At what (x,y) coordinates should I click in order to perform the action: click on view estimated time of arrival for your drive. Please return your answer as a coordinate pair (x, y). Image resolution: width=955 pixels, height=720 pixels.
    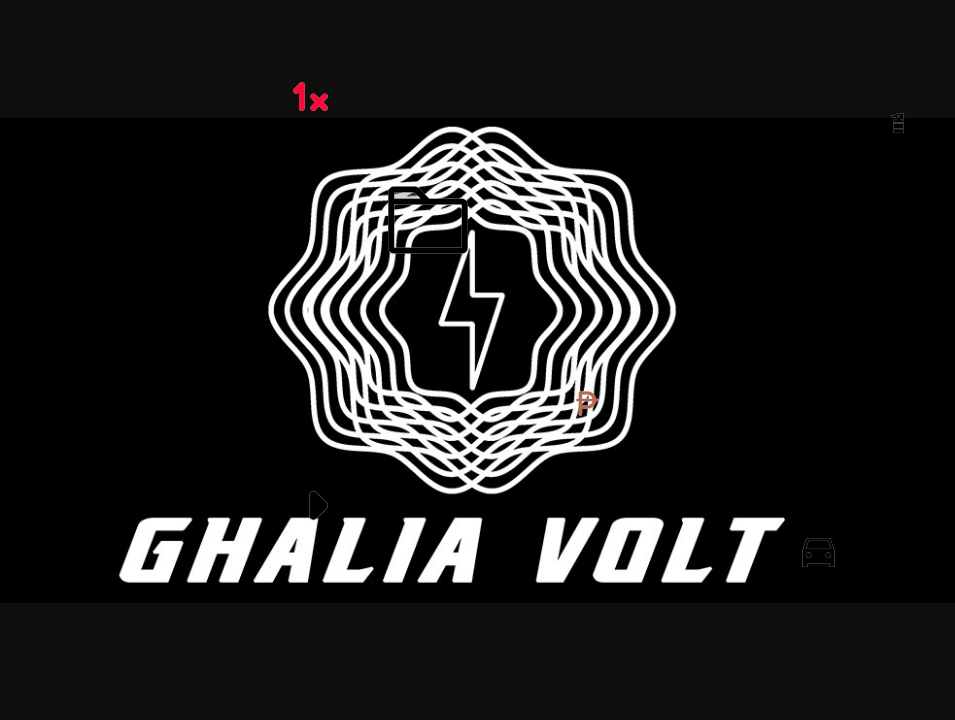
    Looking at the image, I should click on (818, 552).